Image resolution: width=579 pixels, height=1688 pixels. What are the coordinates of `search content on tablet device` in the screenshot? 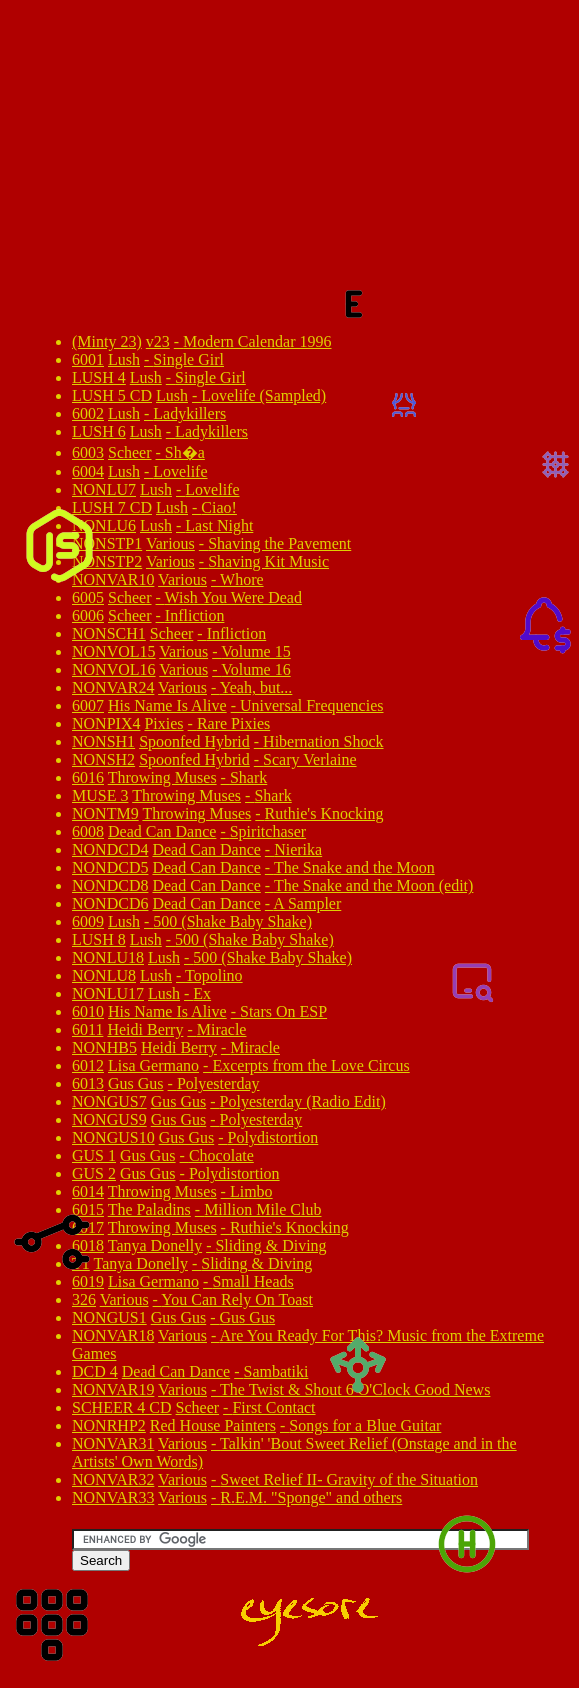 It's located at (472, 981).